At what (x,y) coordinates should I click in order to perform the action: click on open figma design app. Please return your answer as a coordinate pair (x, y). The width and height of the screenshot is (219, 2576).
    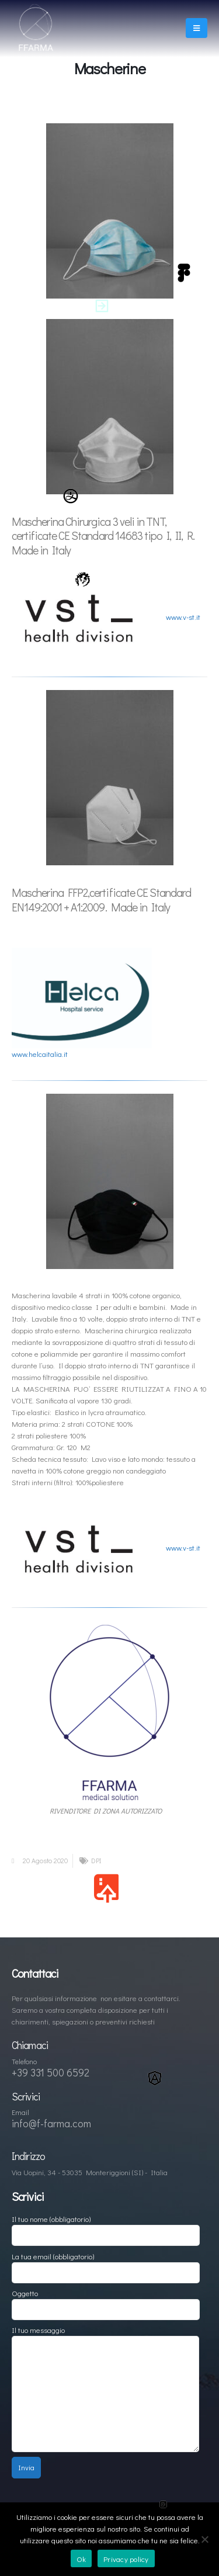
    Looking at the image, I should click on (184, 273).